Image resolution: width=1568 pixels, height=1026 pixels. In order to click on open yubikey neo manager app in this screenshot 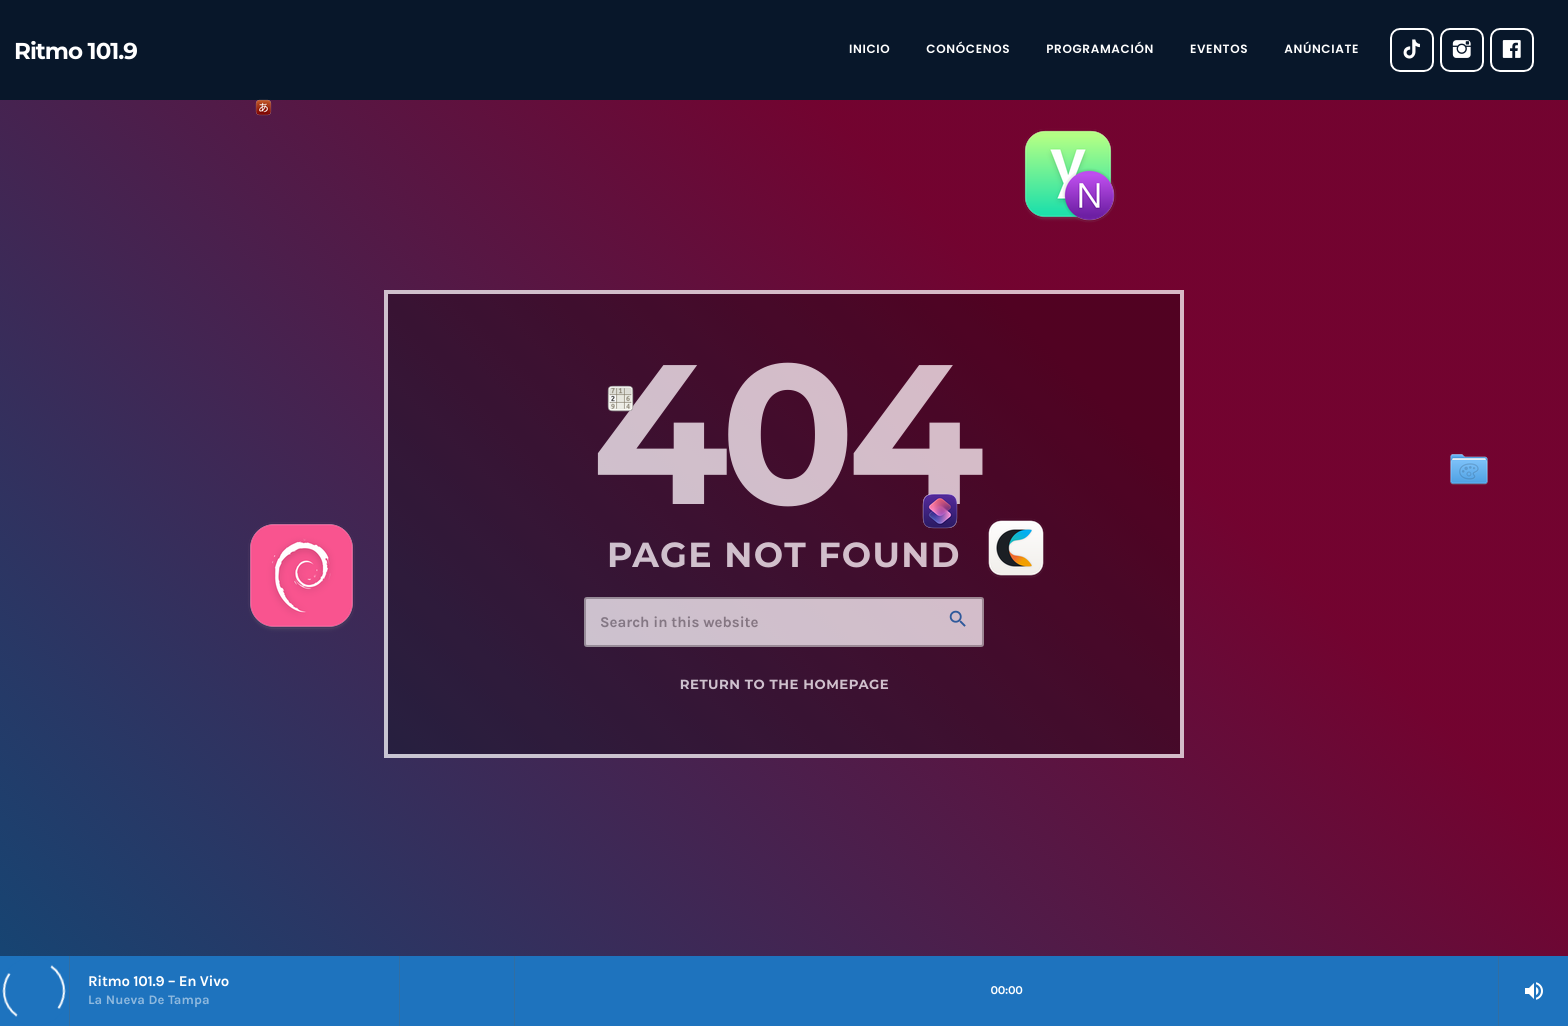, I will do `click(1068, 174)`.